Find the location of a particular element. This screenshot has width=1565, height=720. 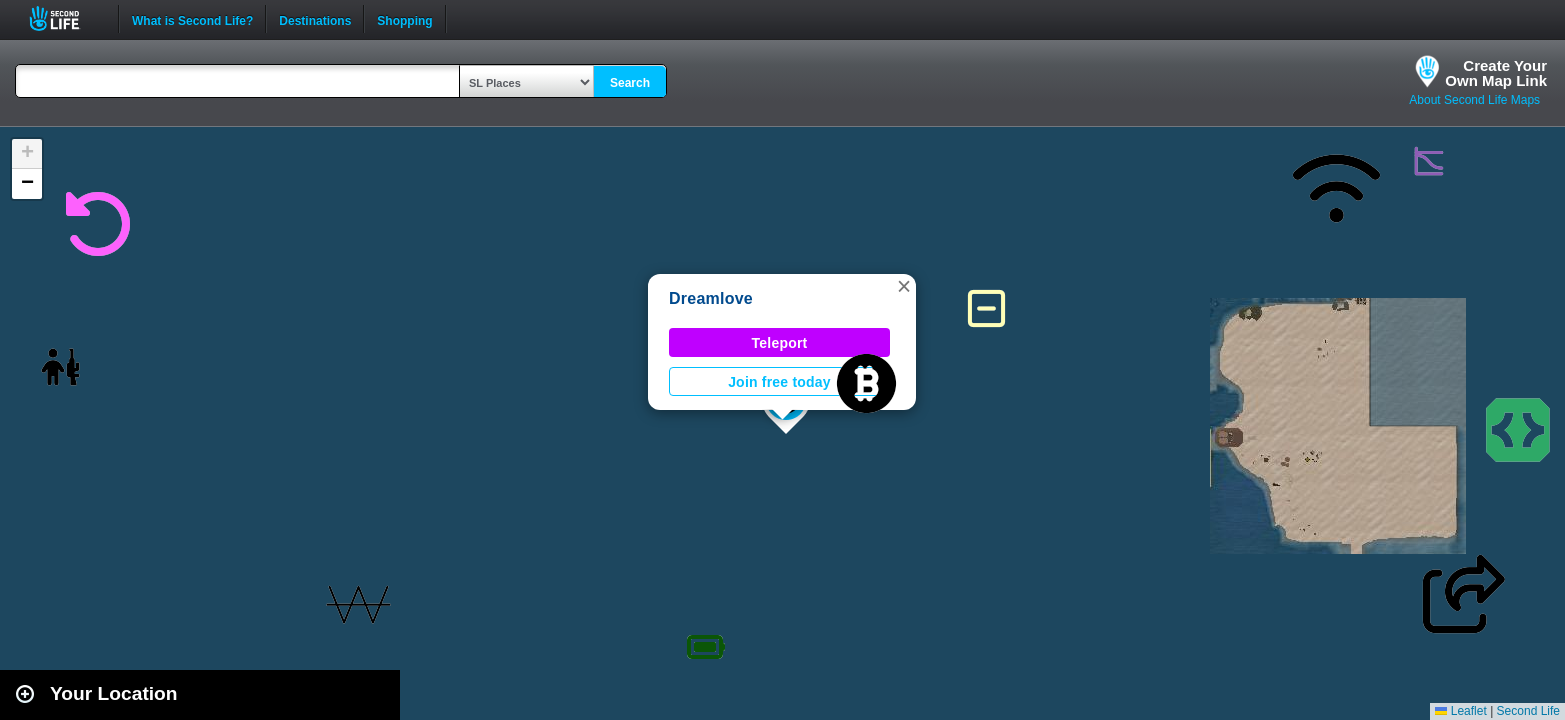

indicates current battery level is located at coordinates (705, 647).